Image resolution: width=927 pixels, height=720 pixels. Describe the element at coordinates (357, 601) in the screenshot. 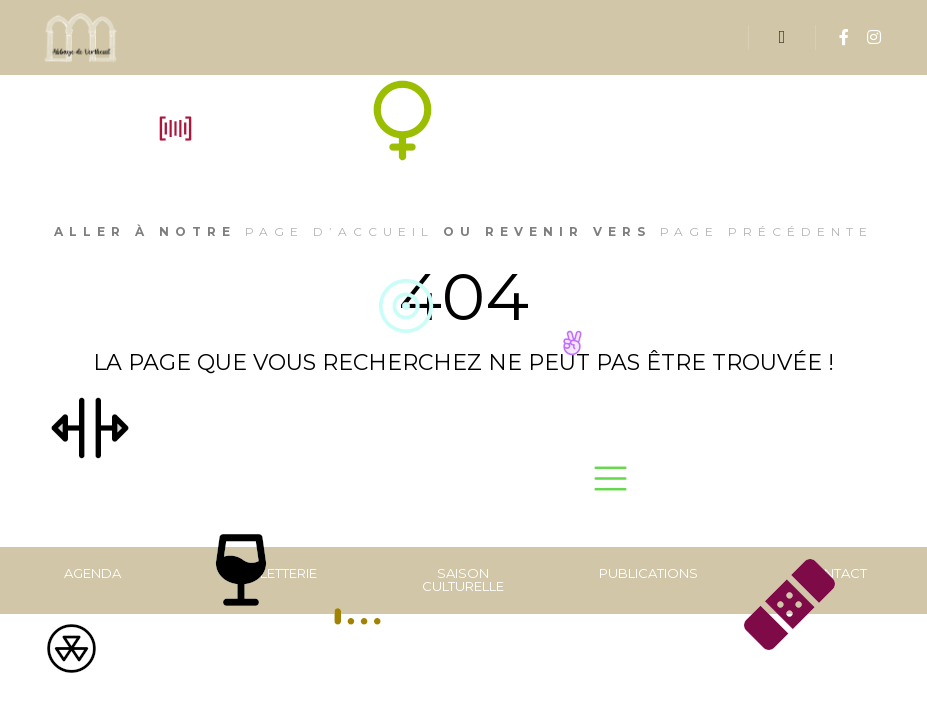

I see `indicates weak signal strength` at that location.